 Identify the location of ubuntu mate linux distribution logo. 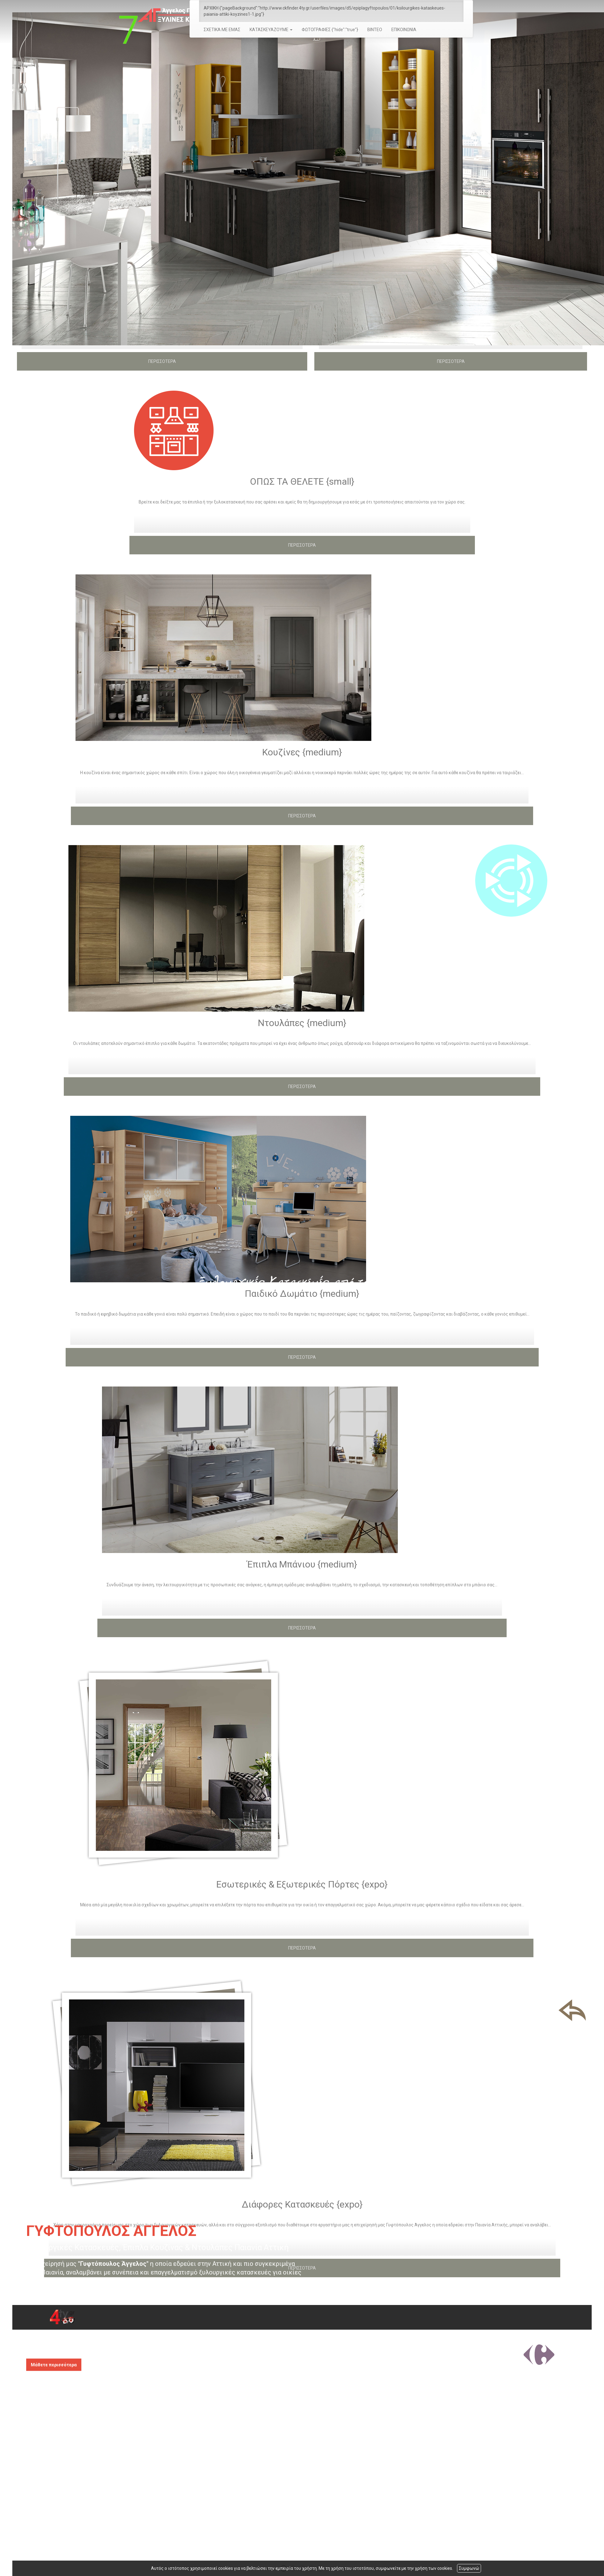
(511, 881).